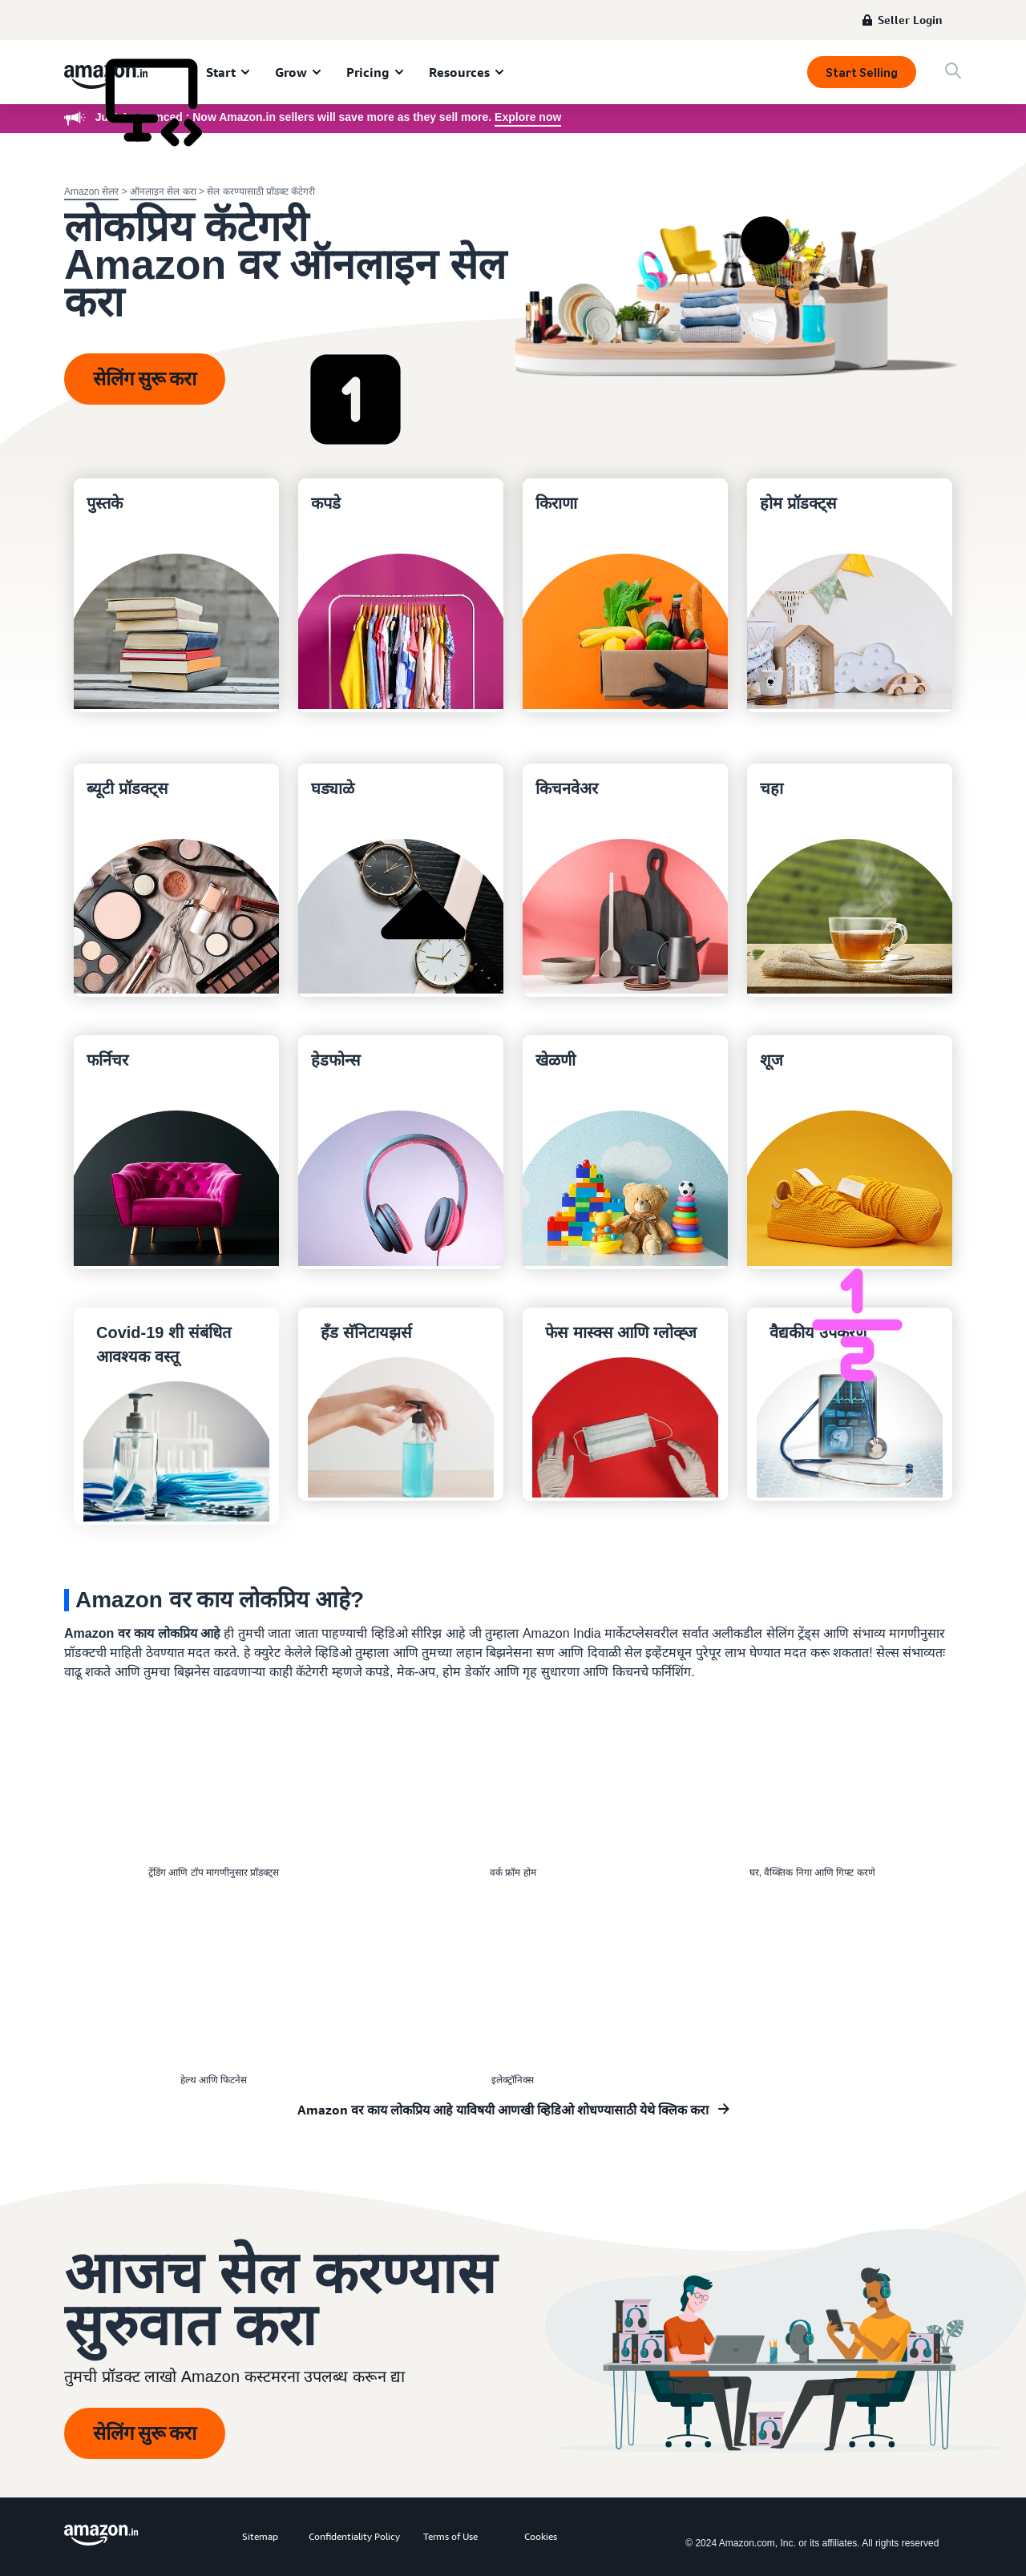 This screenshot has width=1026, height=2576. Describe the element at coordinates (355, 399) in the screenshot. I see `indicates step one in a numbered sequence` at that location.